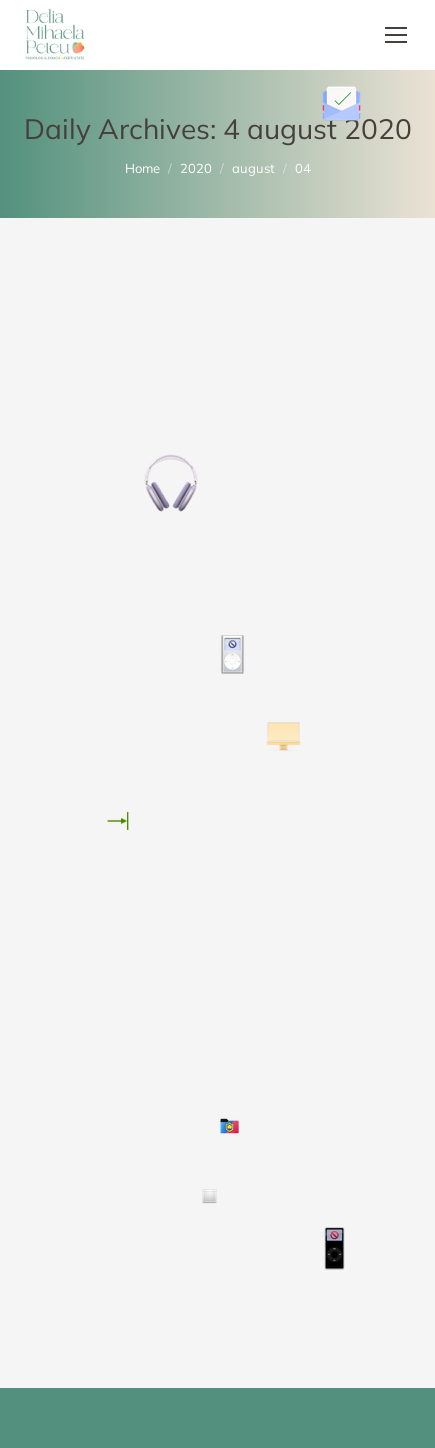 This screenshot has height=1448, width=435. What do you see at coordinates (232, 654) in the screenshot?
I see `iPod mini device icon` at bounding box center [232, 654].